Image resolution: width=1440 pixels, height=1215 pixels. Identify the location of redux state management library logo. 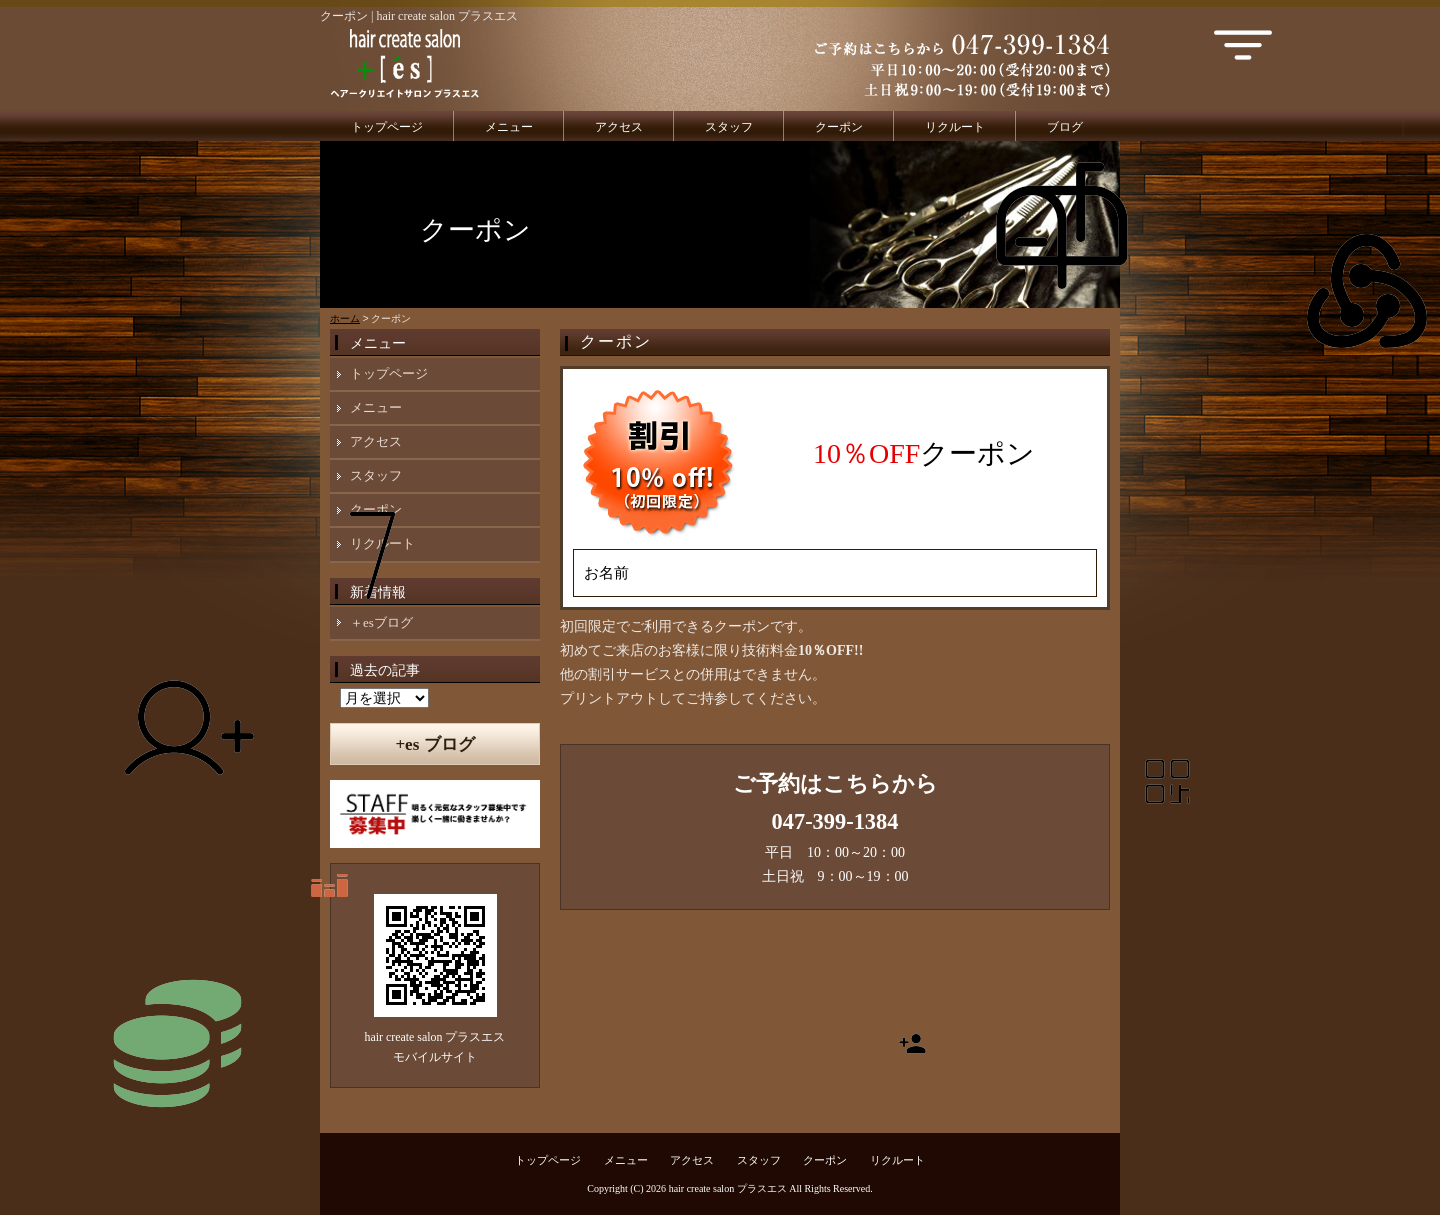
(1367, 294).